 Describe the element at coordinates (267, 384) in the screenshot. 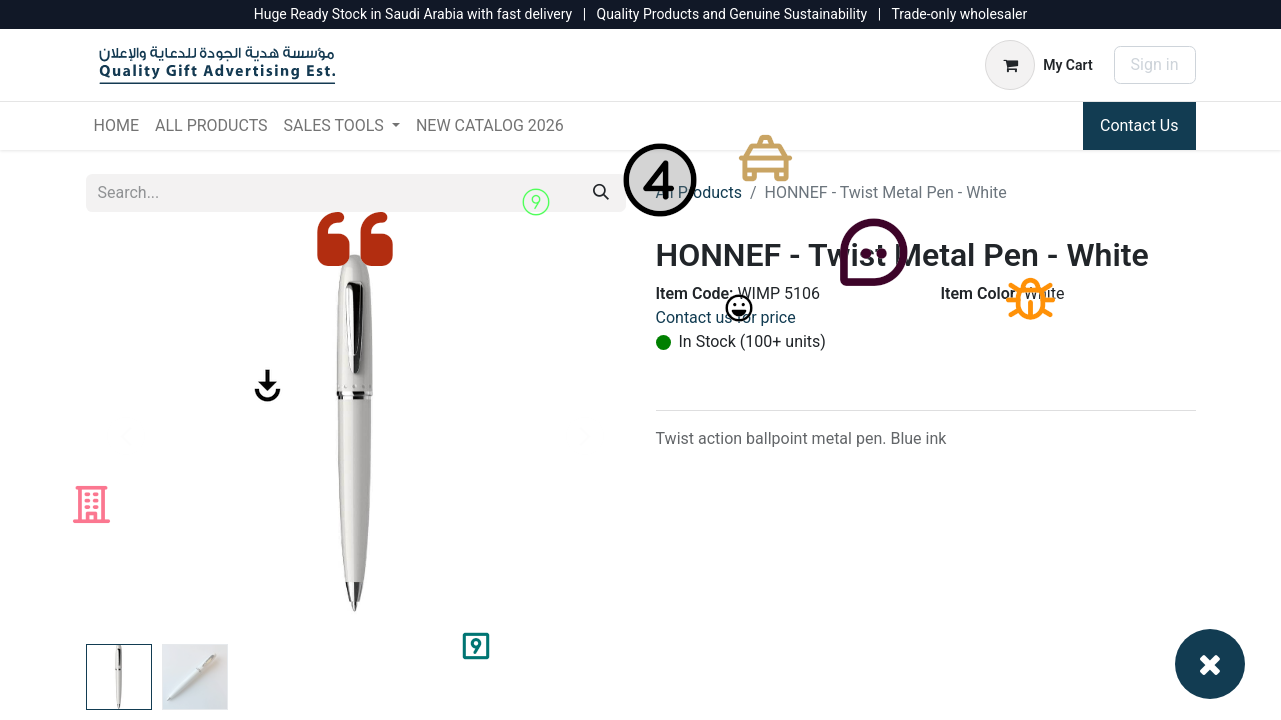

I see `download content to device` at that location.